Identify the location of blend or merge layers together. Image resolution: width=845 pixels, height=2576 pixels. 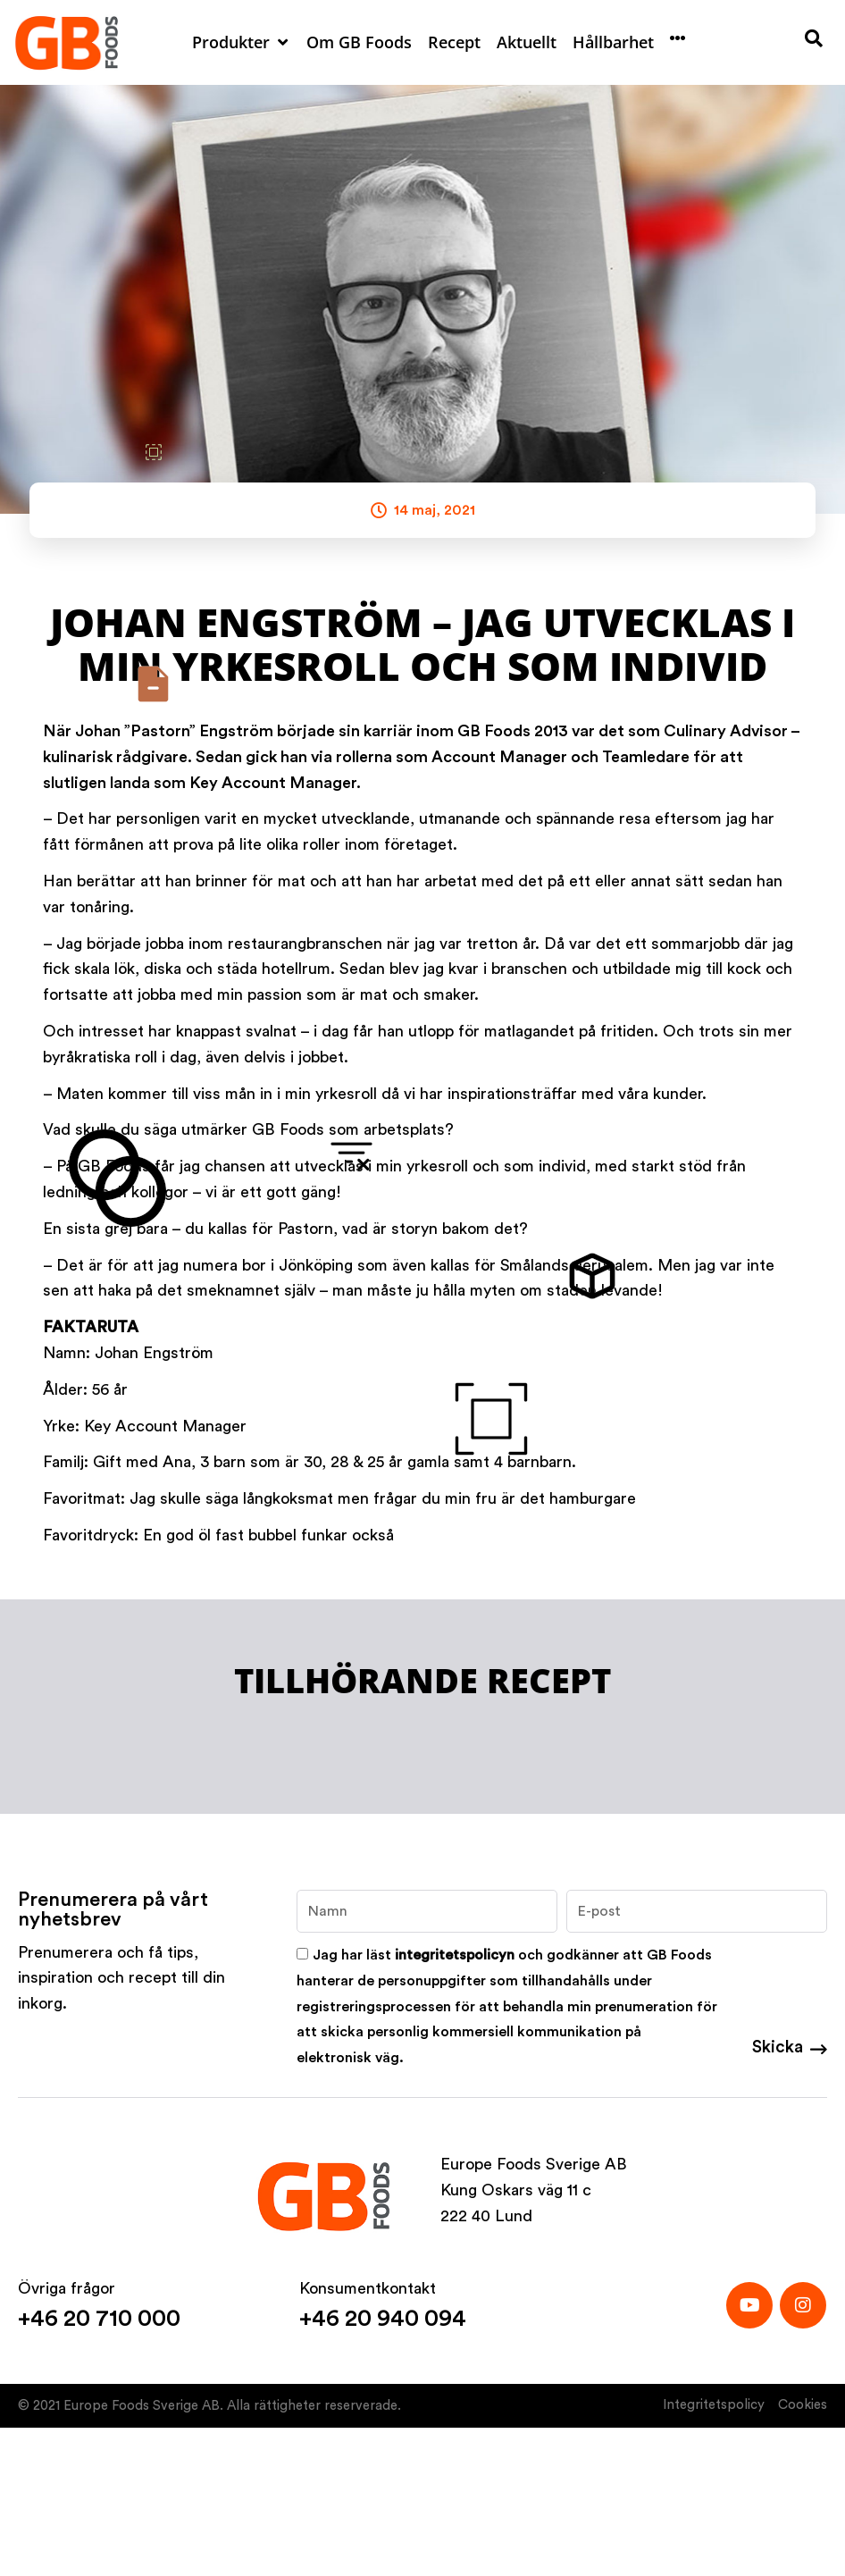
(117, 1178).